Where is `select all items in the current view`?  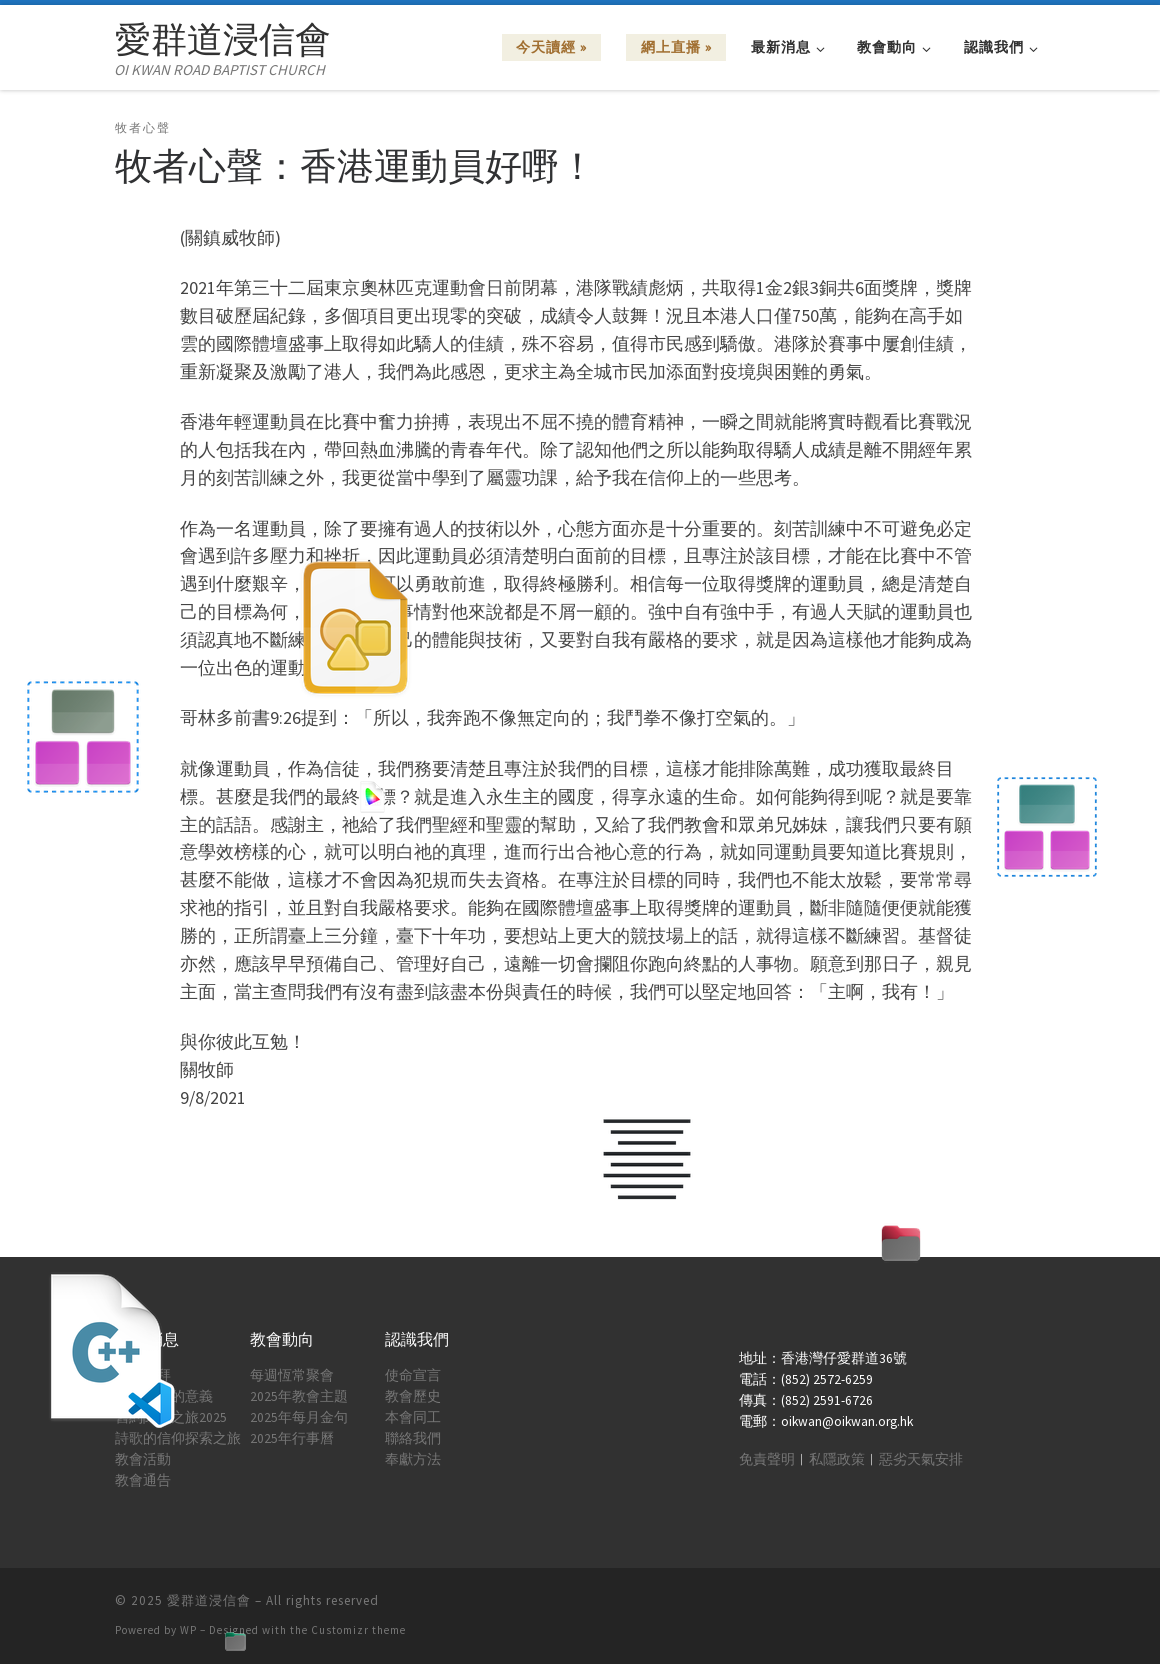
select all items in the current view is located at coordinates (1047, 827).